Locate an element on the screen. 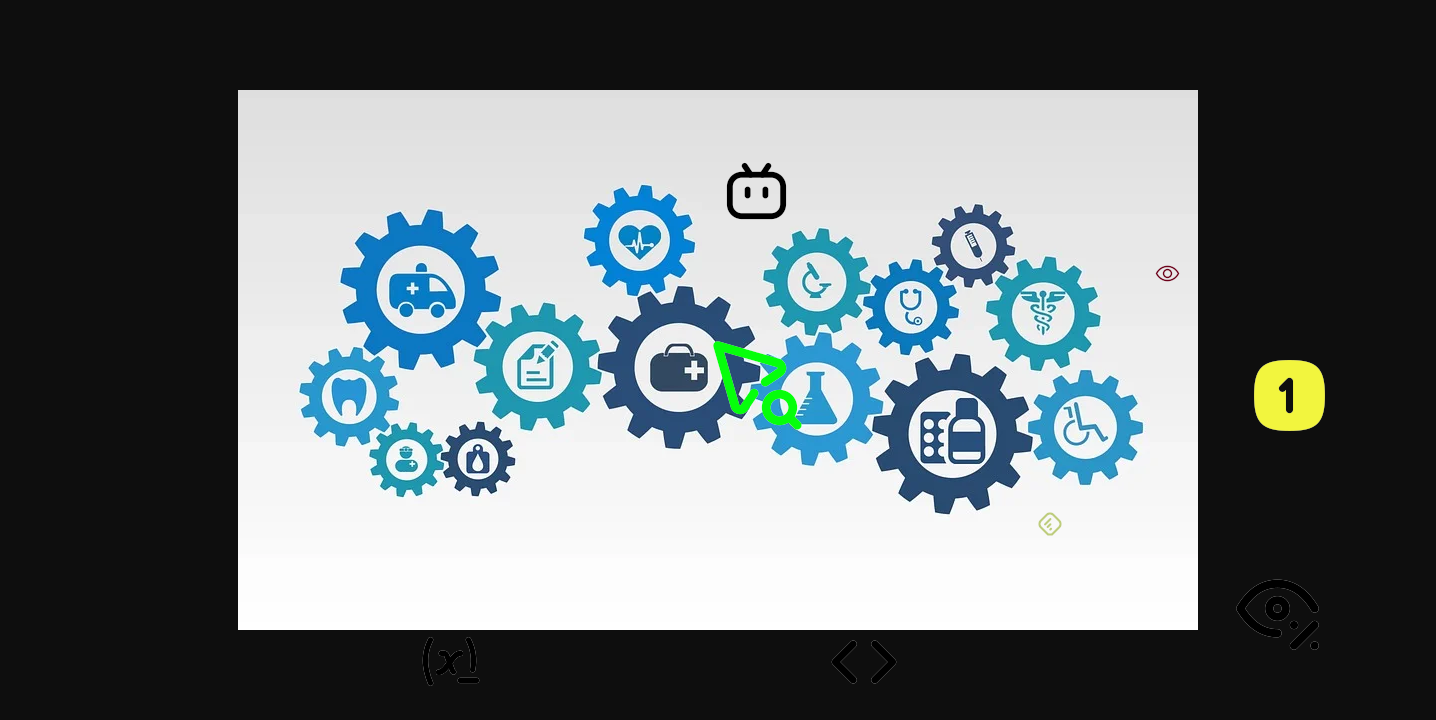 Image resolution: width=1436 pixels, height=720 pixels. remove a variable from an equation or formula is located at coordinates (449, 661).